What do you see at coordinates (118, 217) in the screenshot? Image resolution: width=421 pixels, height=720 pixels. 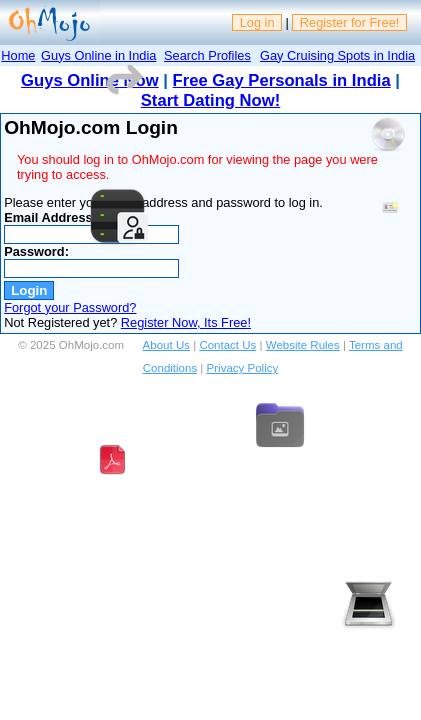 I see `configure NIS (network information service) server settings` at bounding box center [118, 217].